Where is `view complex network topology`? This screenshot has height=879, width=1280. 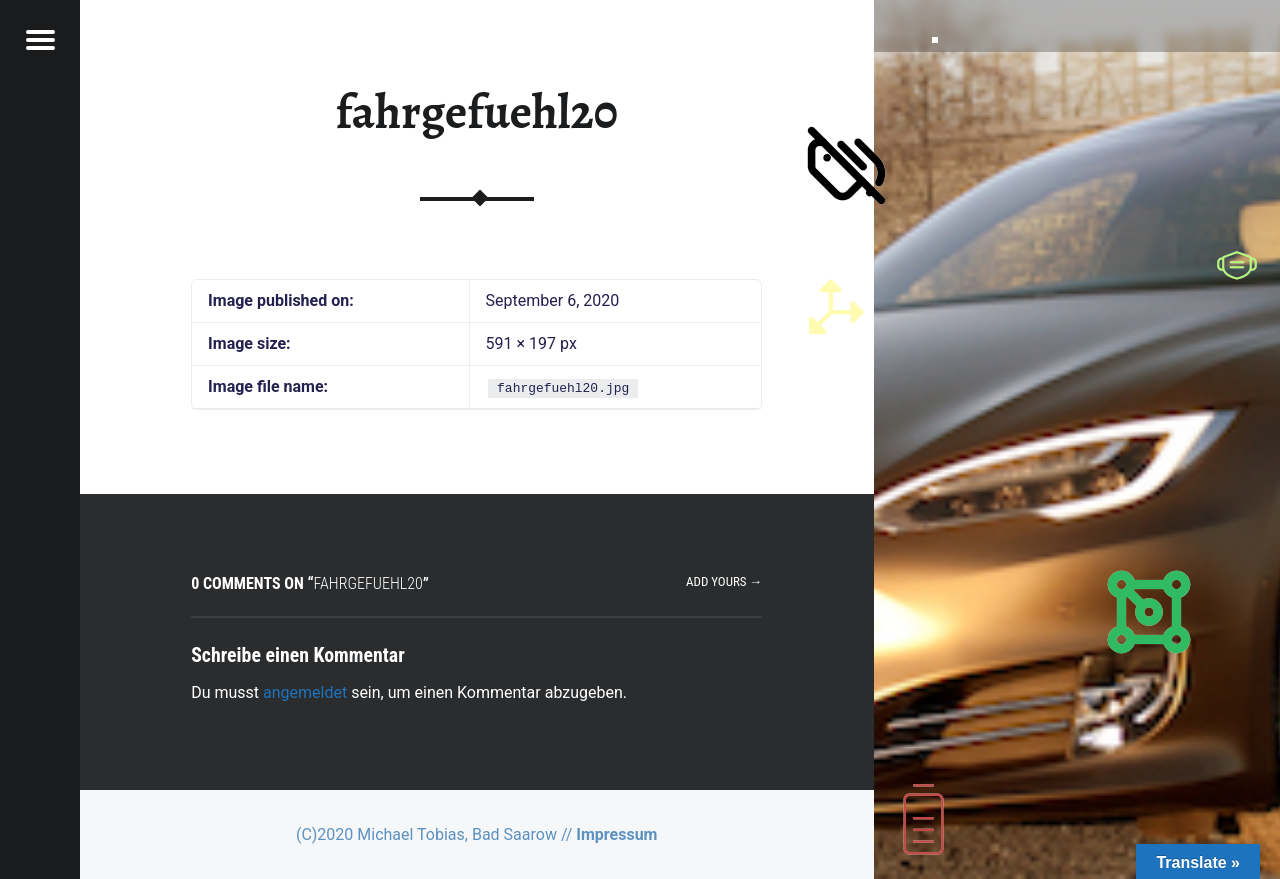
view complex network topology is located at coordinates (1149, 612).